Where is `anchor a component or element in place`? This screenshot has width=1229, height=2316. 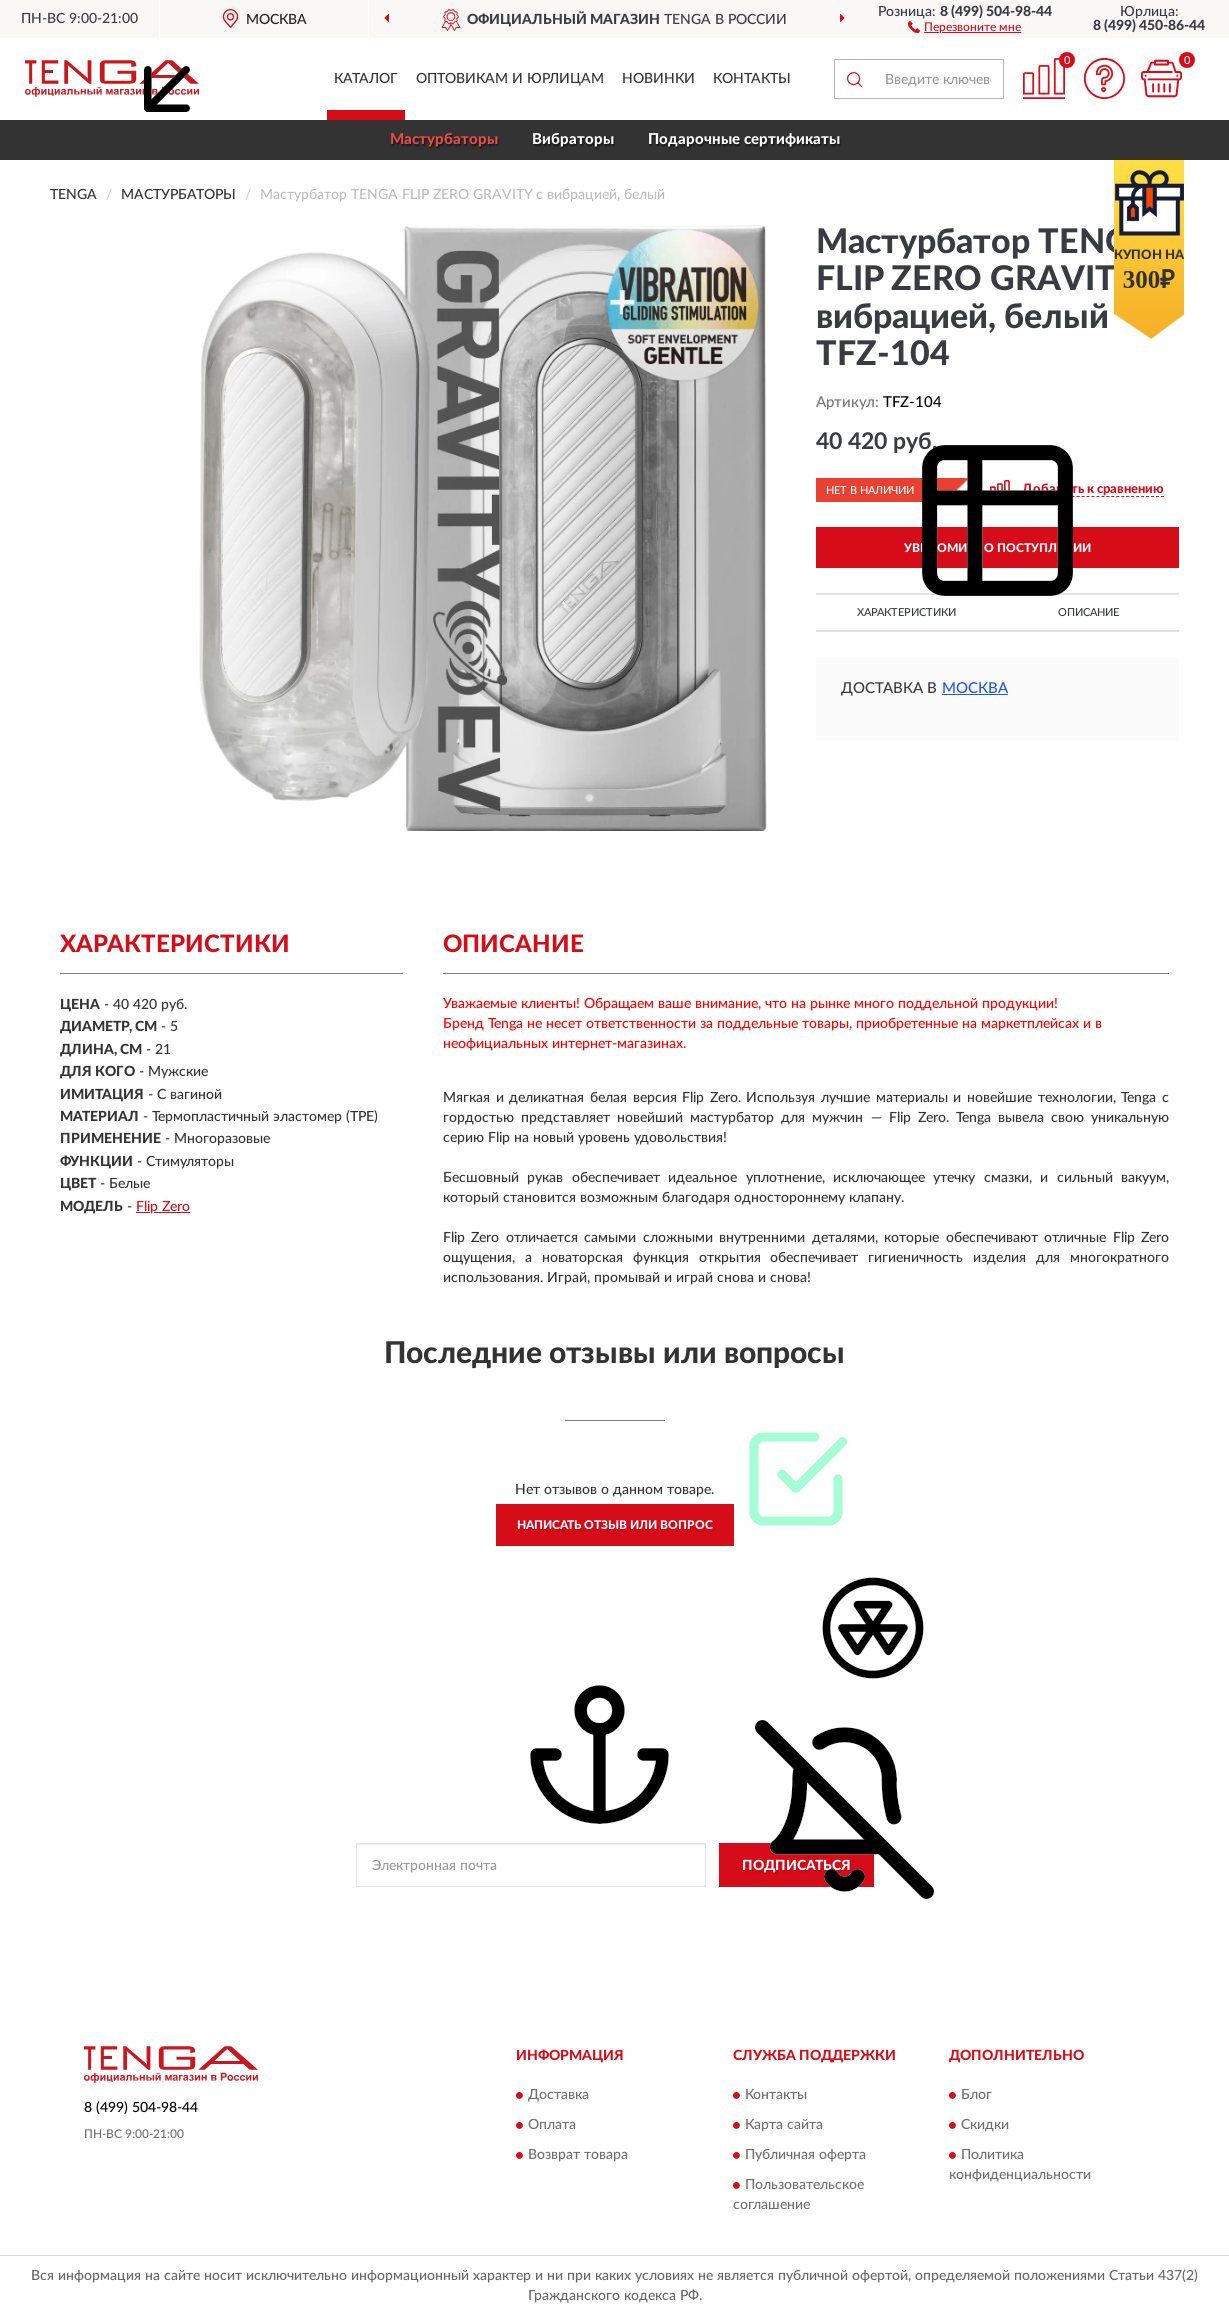
anchor a component or element in place is located at coordinates (599, 1754).